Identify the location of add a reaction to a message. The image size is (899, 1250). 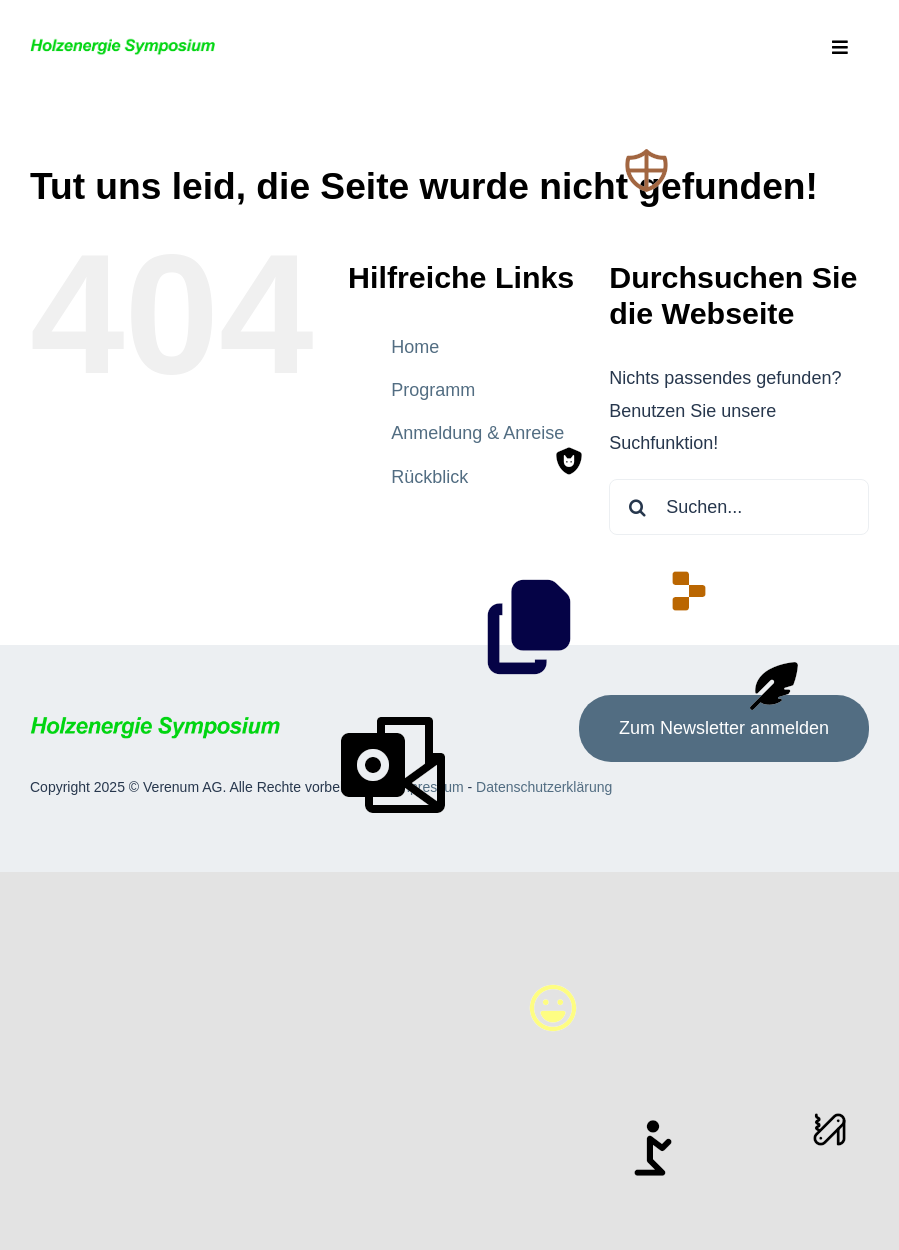
(553, 1008).